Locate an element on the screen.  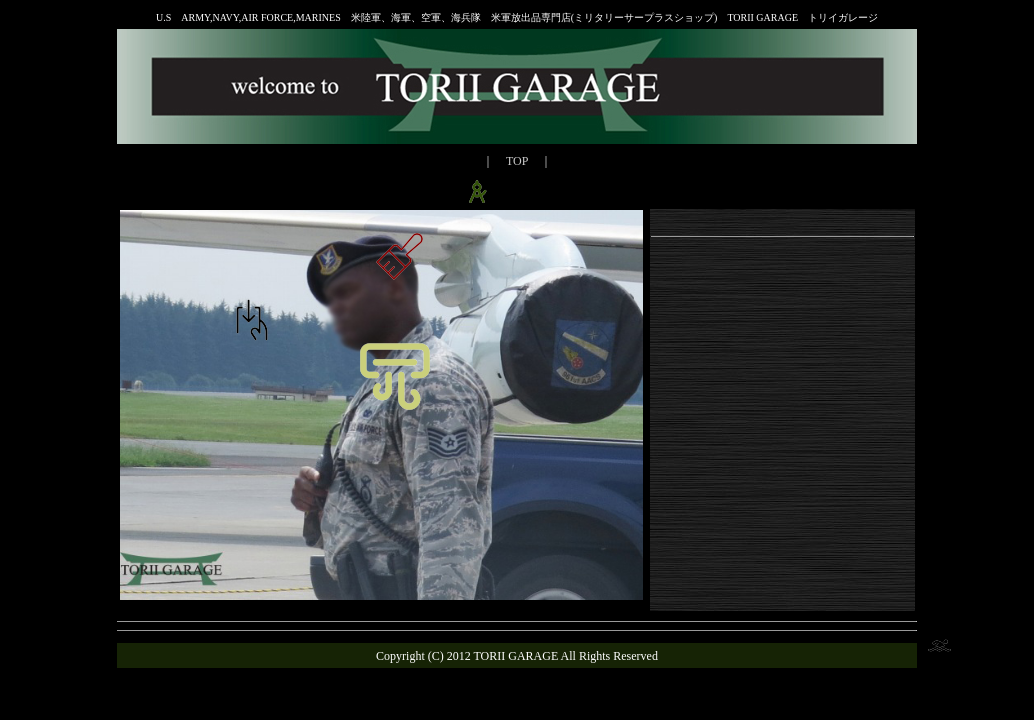
access drawing or drafting tools is located at coordinates (477, 192).